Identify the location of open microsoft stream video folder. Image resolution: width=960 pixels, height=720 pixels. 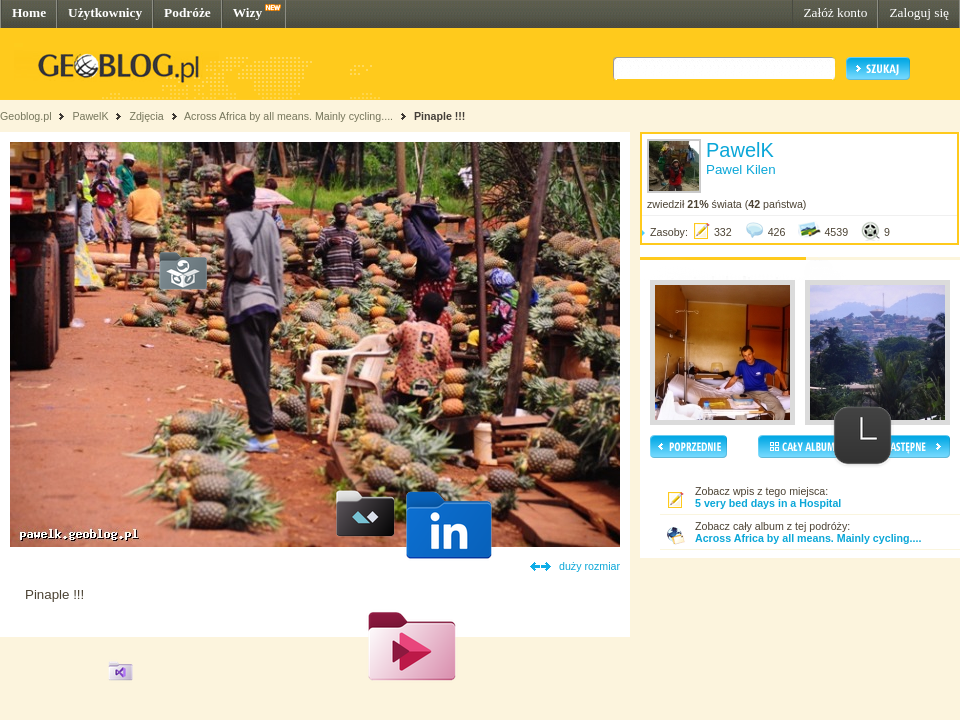
(411, 648).